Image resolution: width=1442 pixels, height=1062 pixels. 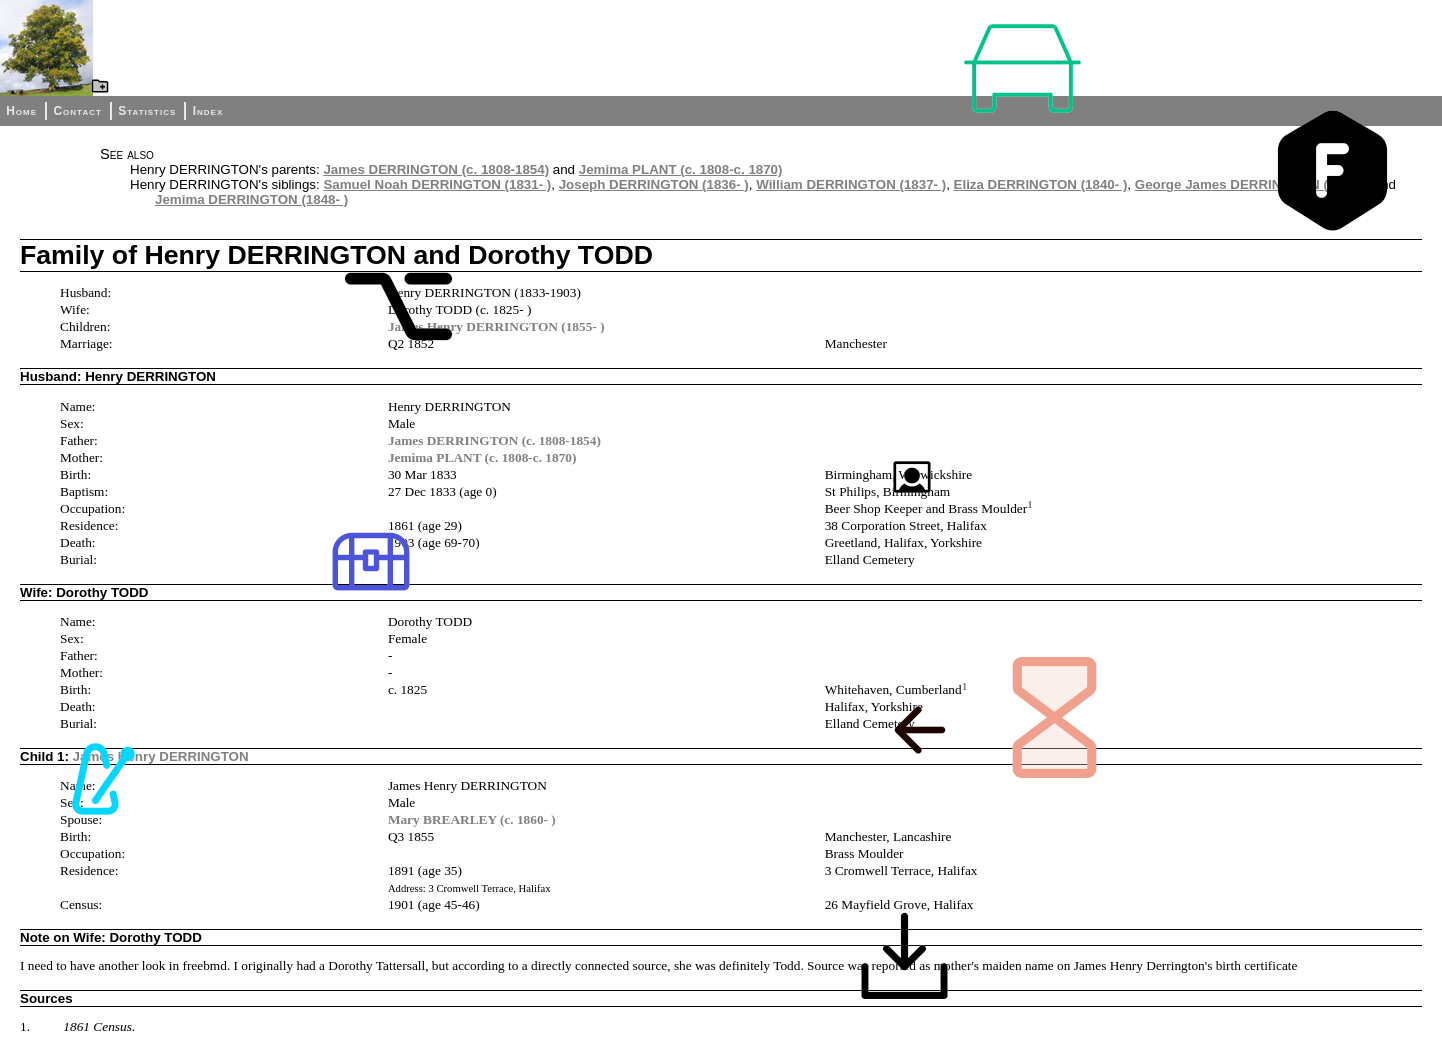 I want to click on adjust tempo or timing settings, so click(x=99, y=779).